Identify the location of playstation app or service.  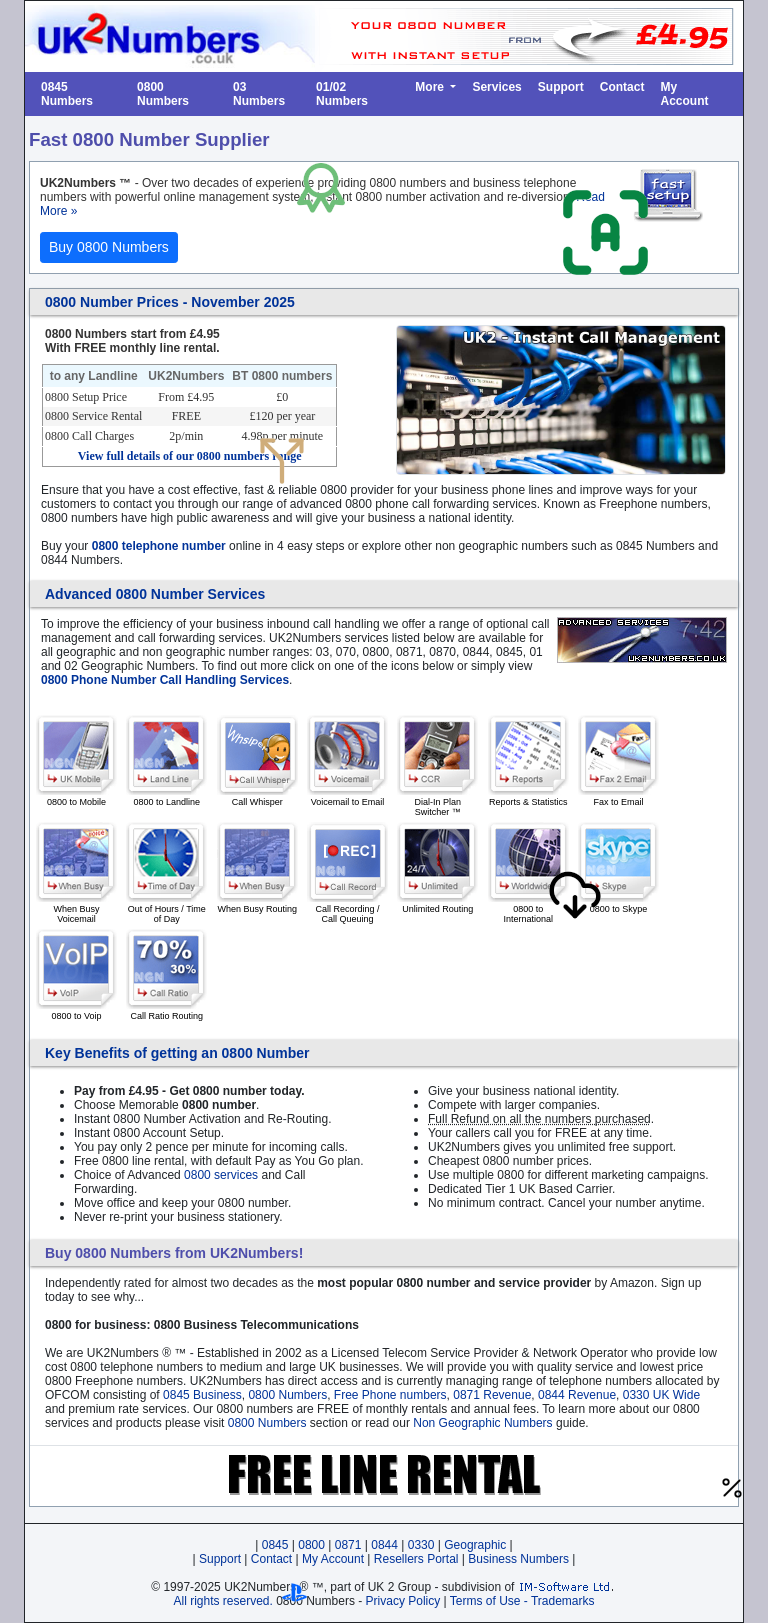
(294, 1592).